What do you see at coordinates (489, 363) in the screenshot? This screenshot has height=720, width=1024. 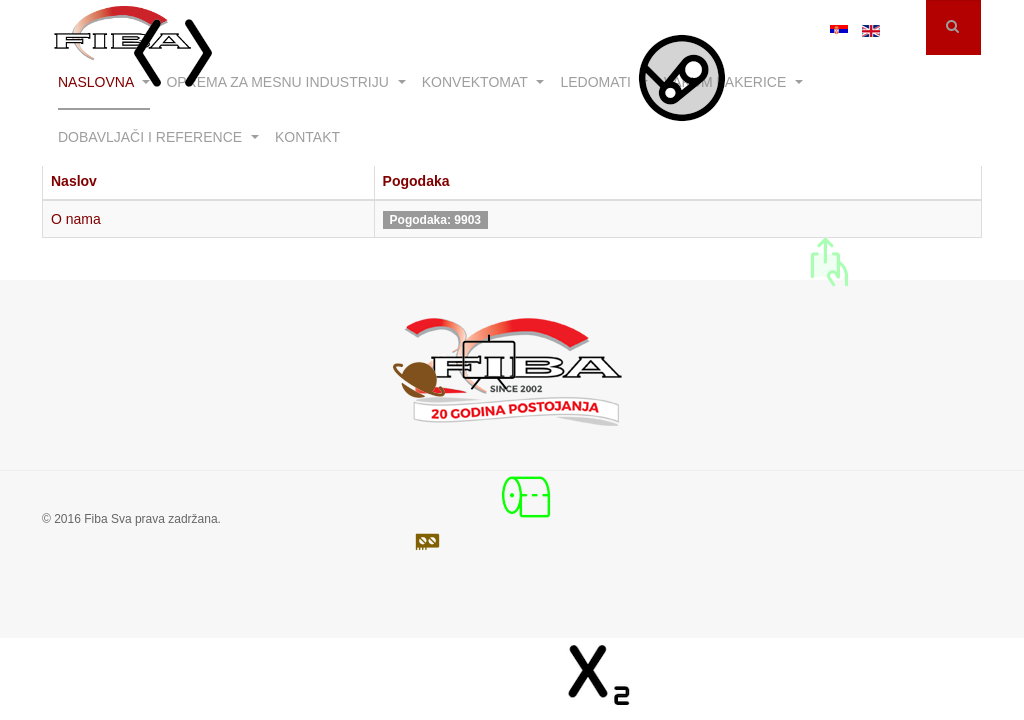 I see `start or view a presentation` at bounding box center [489, 363].